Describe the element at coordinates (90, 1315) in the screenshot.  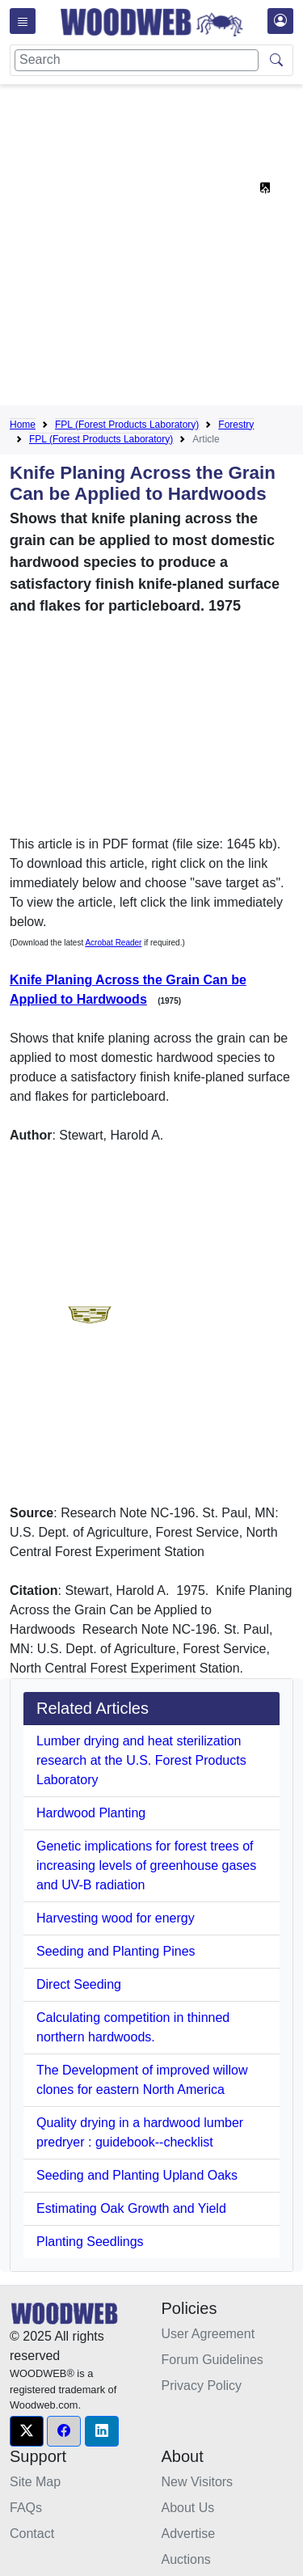
I see `cadillac brand logo` at that location.